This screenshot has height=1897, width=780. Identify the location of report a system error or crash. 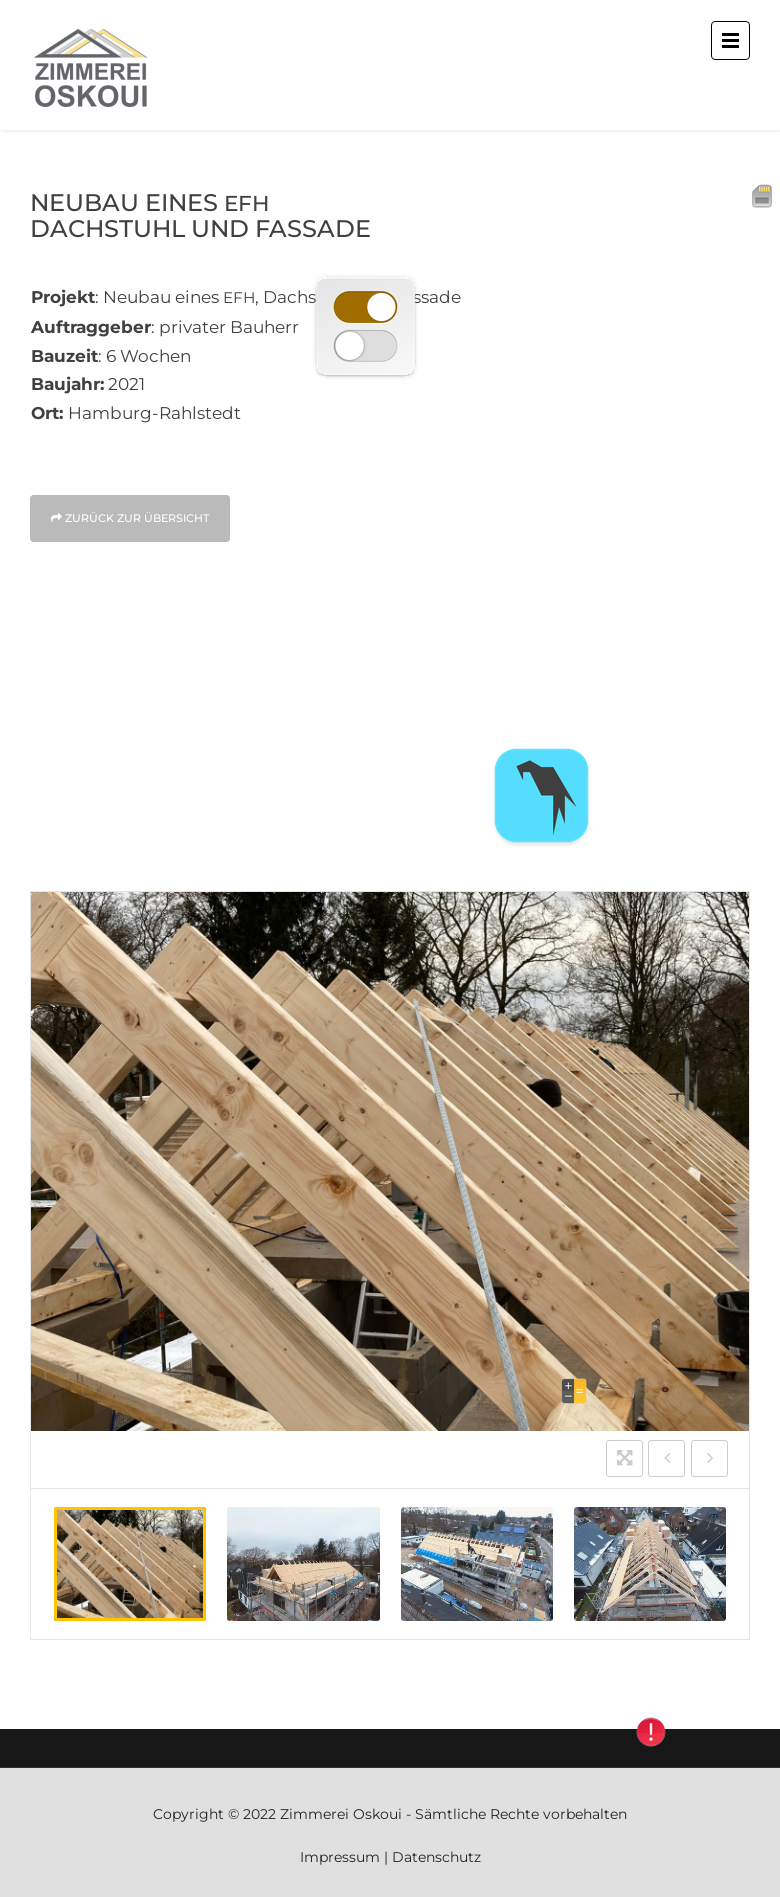
(651, 1732).